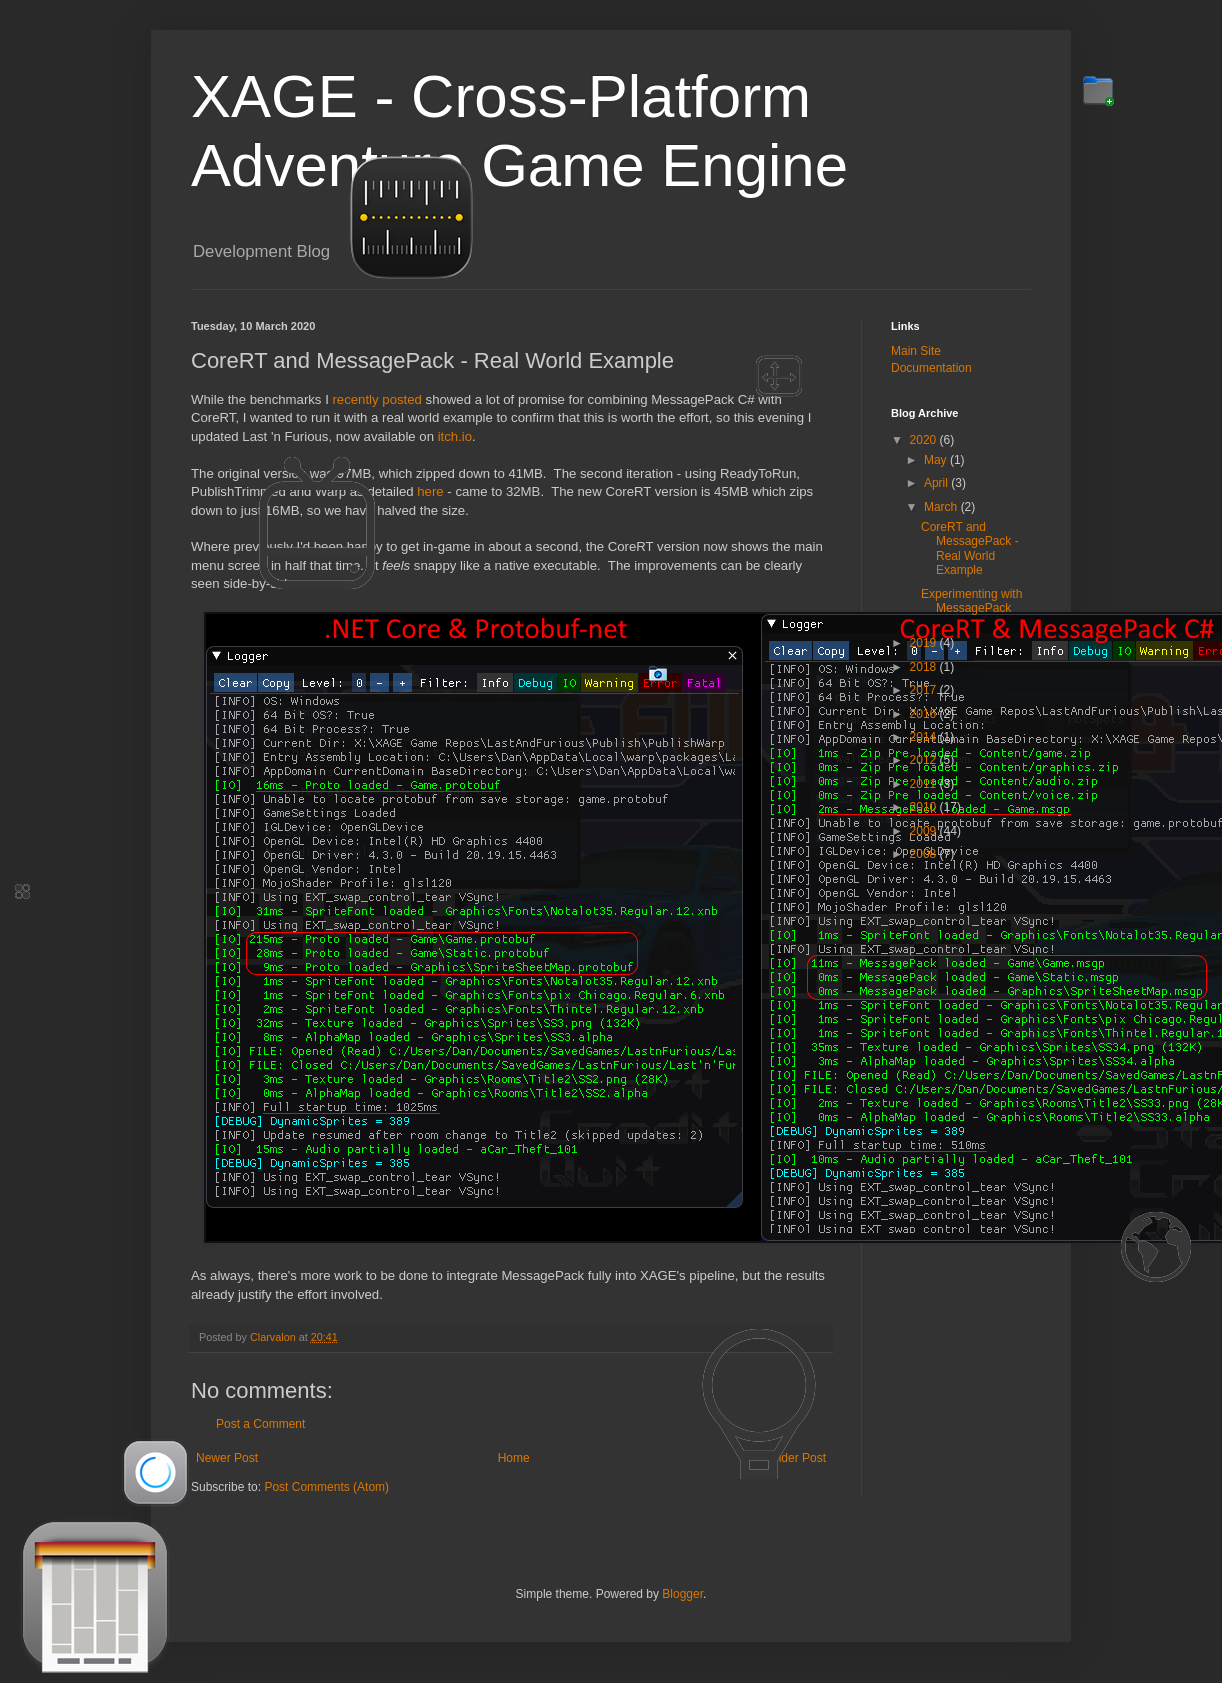 The image size is (1222, 1683). Describe the element at coordinates (411, 217) in the screenshot. I see `open the measure app to check dimensions` at that location.